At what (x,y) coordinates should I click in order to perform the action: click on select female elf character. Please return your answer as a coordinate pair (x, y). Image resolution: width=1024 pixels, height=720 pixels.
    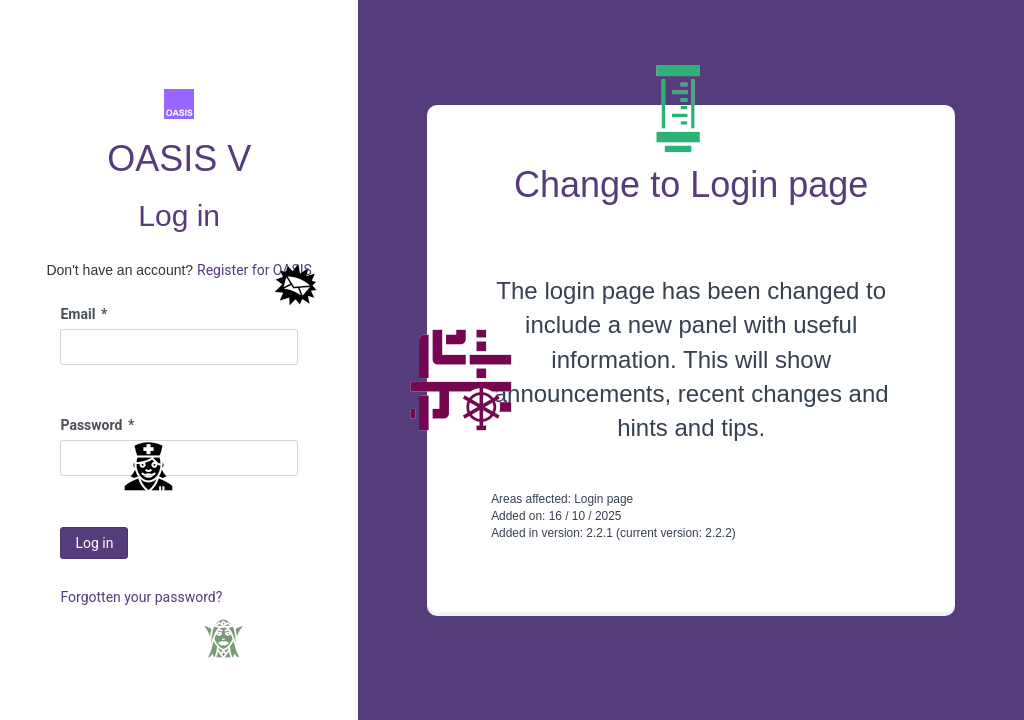
    Looking at the image, I should click on (223, 638).